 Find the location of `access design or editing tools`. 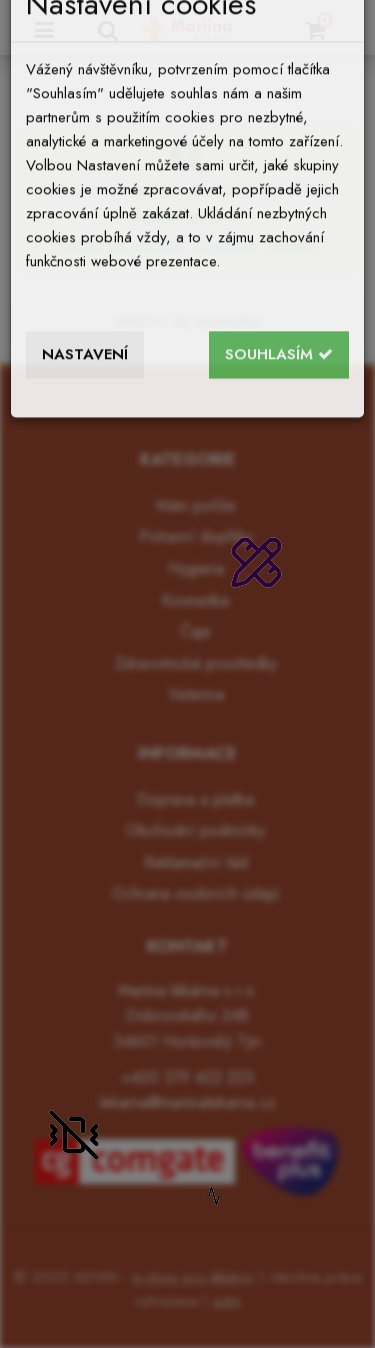

access design or editing tools is located at coordinates (256, 562).